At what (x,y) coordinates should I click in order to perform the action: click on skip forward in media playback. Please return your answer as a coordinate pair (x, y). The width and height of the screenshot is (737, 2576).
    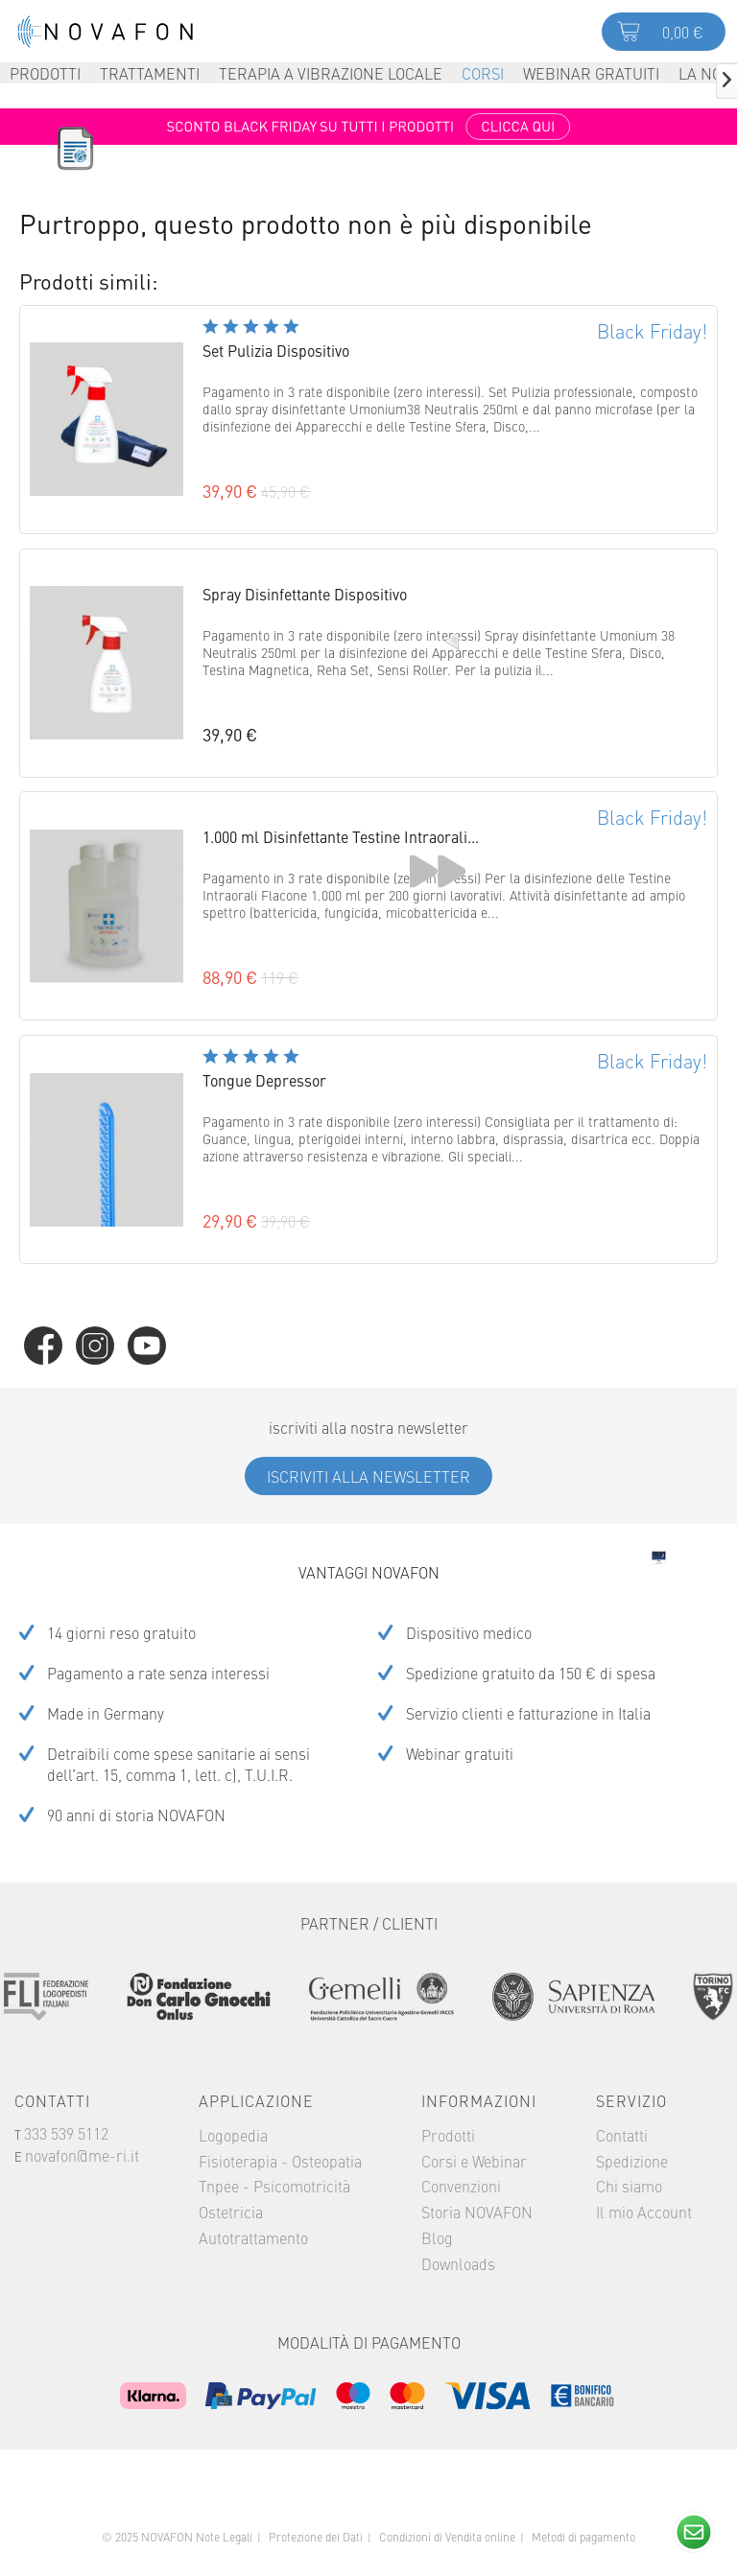
    Looking at the image, I should click on (438, 871).